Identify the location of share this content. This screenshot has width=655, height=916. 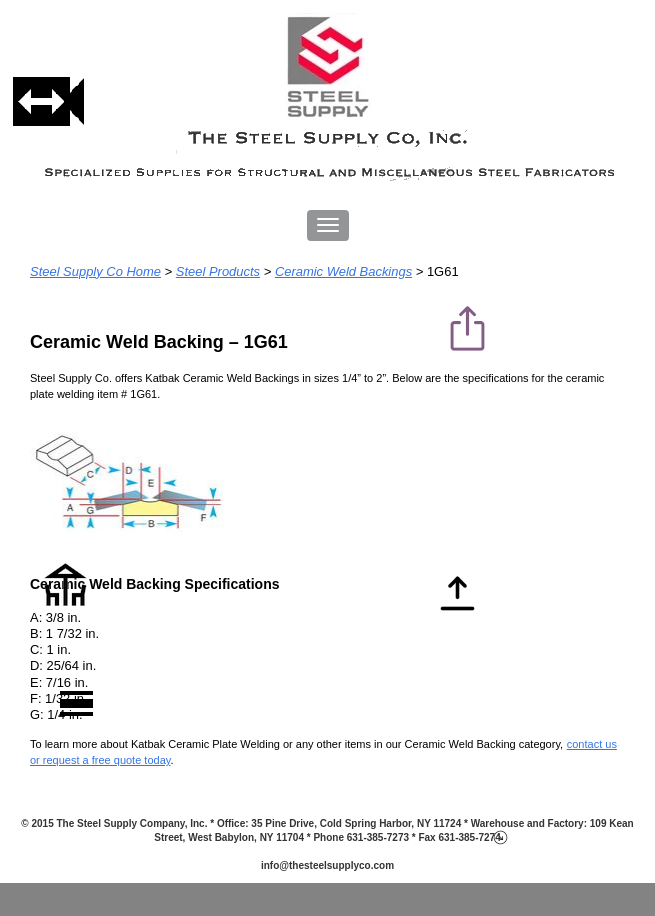
(467, 329).